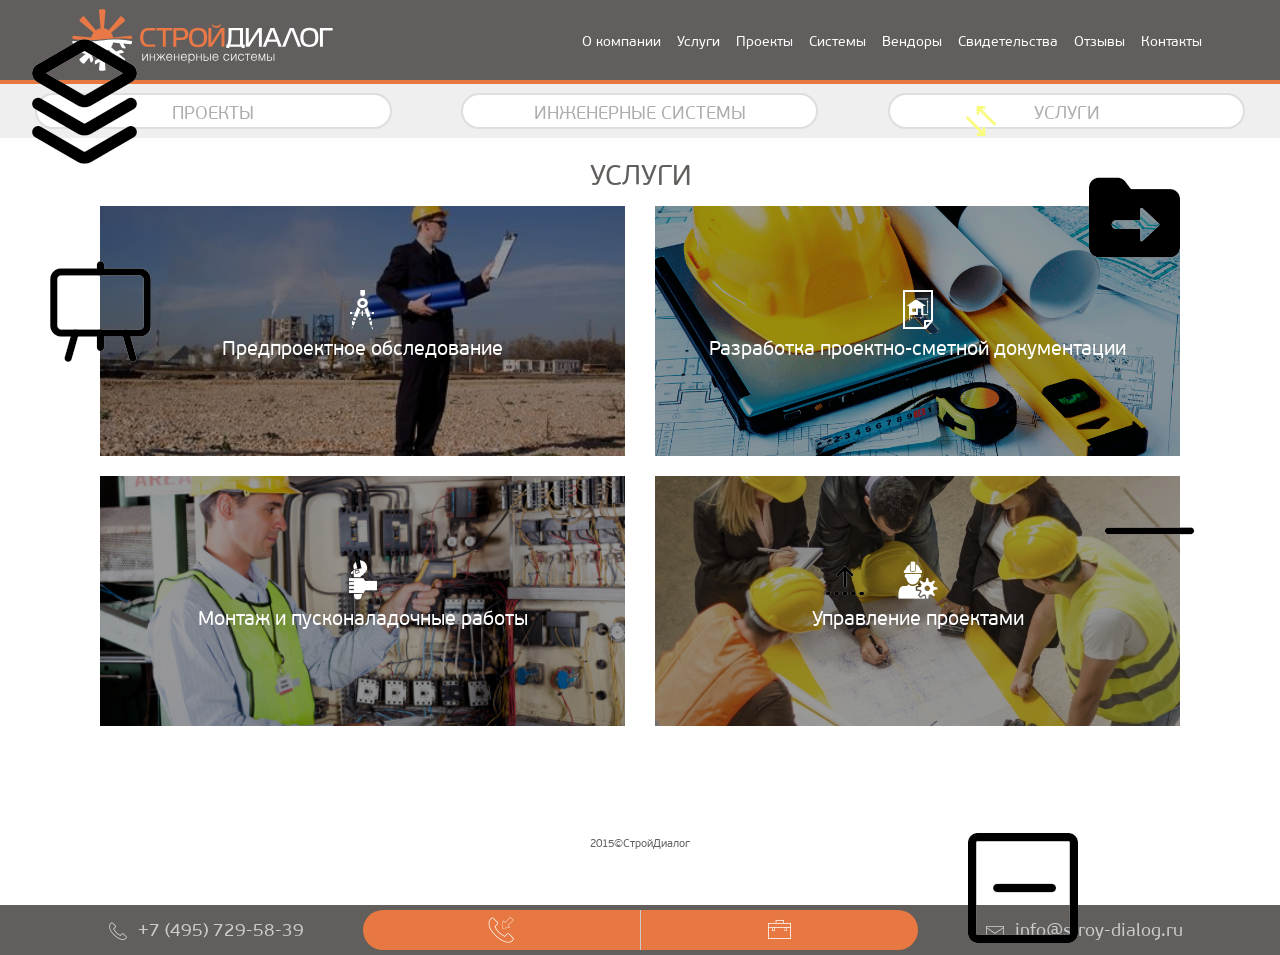 The image size is (1280, 955). What do you see at coordinates (1149, 527) in the screenshot?
I see `insert a horizontal divider line` at bounding box center [1149, 527].